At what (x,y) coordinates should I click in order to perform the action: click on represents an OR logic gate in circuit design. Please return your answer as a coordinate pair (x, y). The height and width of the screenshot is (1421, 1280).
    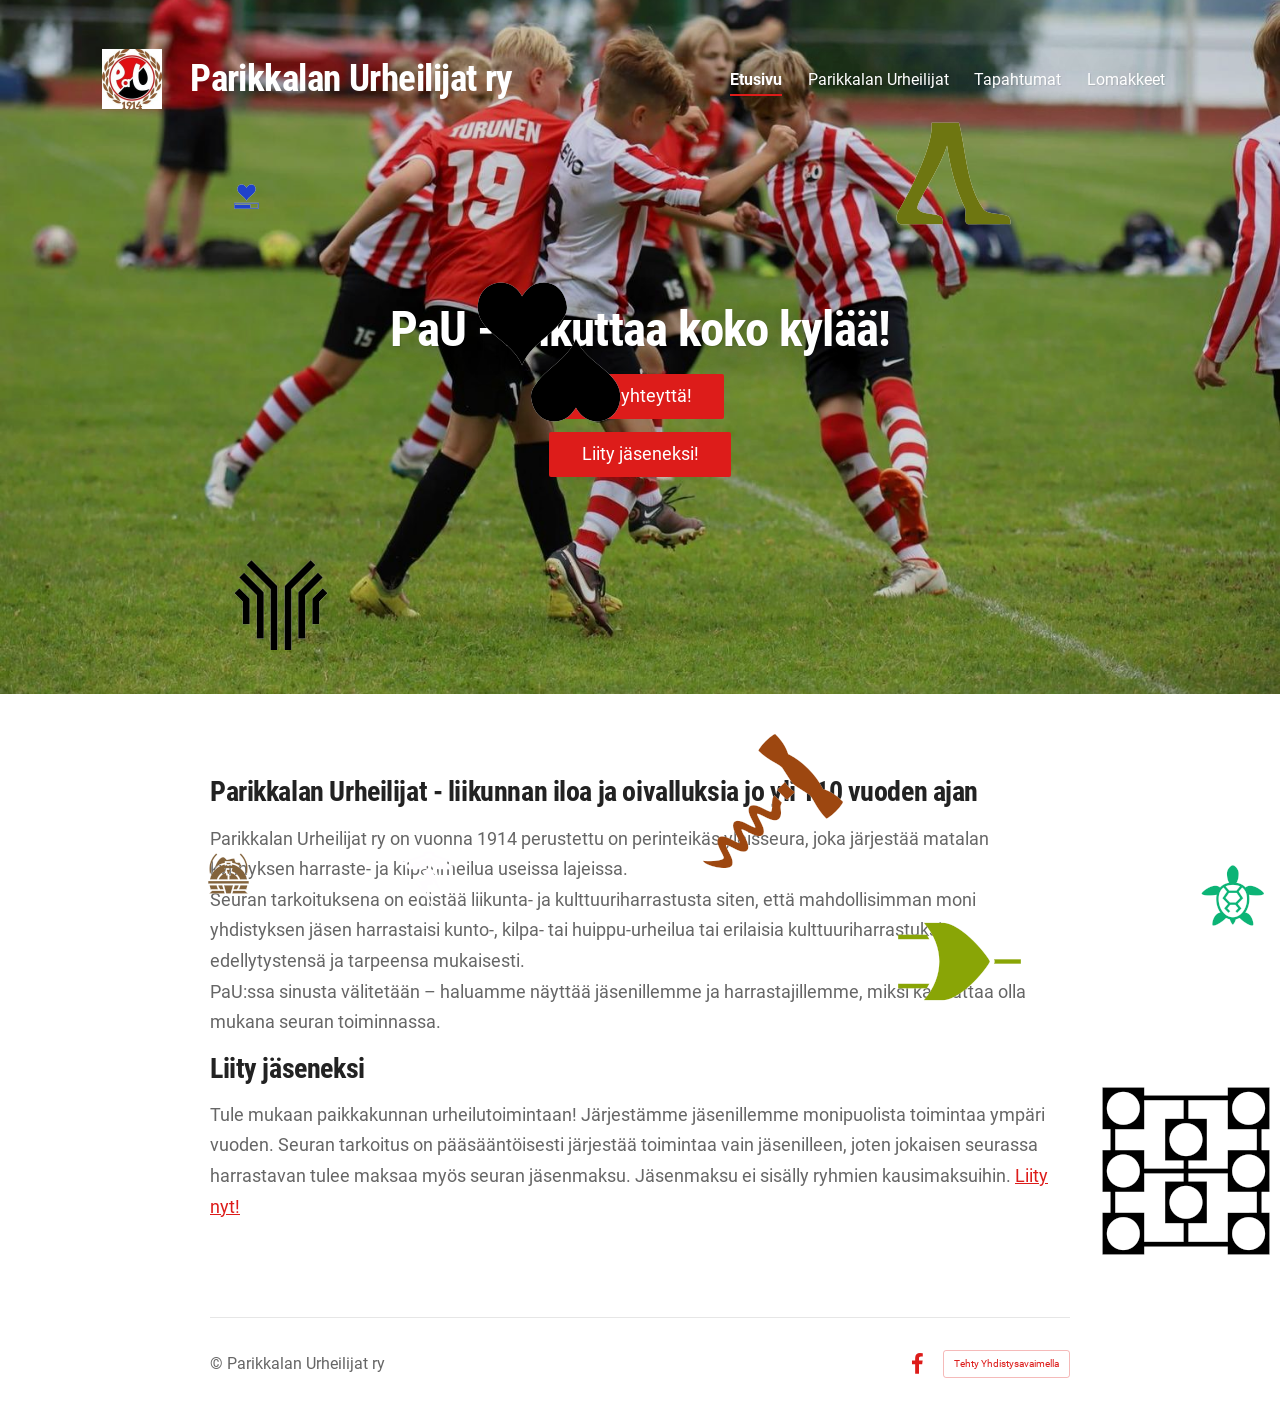
    Looking at the image, I should click on (959, 961).